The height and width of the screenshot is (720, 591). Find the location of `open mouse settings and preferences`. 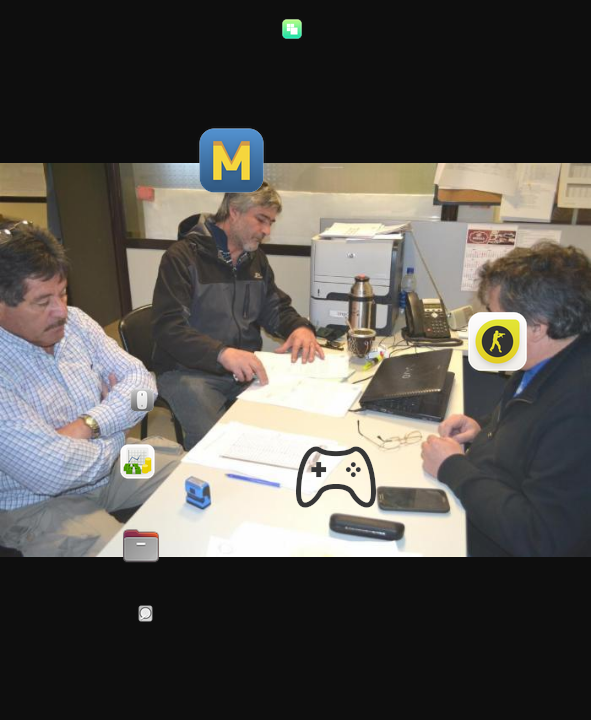

open mouse settings and preferences is located at coordinates (142, 400).